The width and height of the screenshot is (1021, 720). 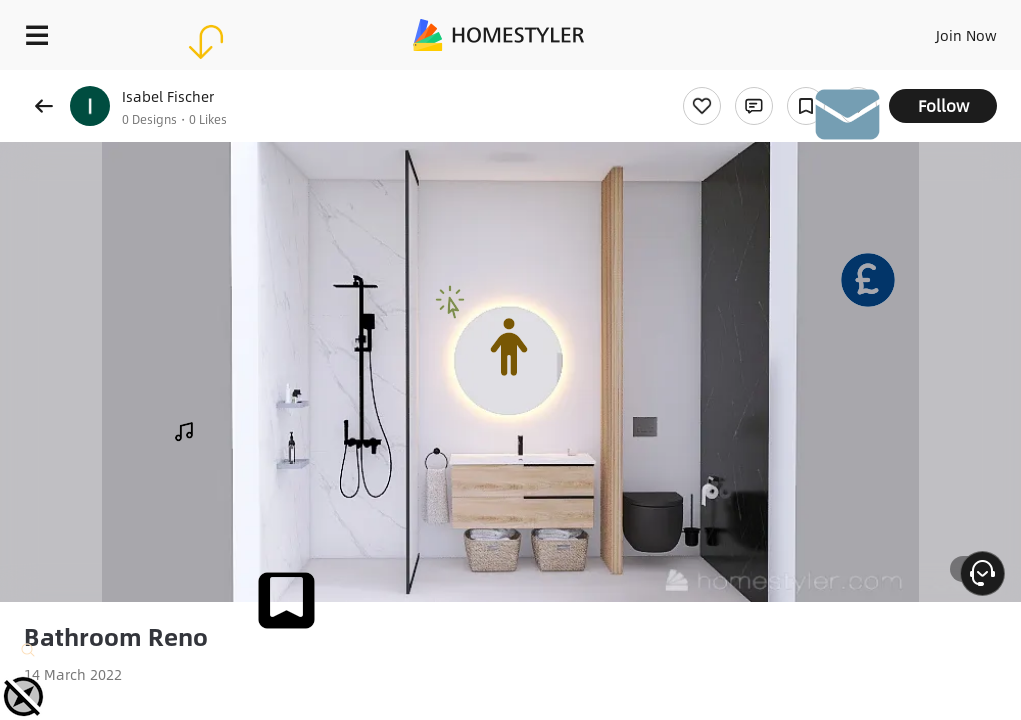 What do you see at coordinates (28, 650) in the screenshot?
I see `search for content` at bounding box center [28, 650].